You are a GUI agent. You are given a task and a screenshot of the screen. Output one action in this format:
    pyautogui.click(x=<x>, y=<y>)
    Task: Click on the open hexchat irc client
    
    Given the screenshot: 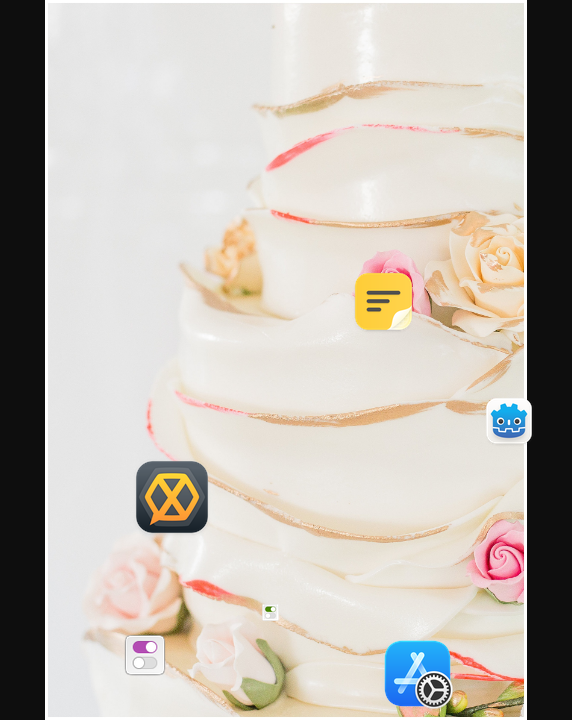 What is the action you would take?
    pyautogui.click(x=172, y=497)
    